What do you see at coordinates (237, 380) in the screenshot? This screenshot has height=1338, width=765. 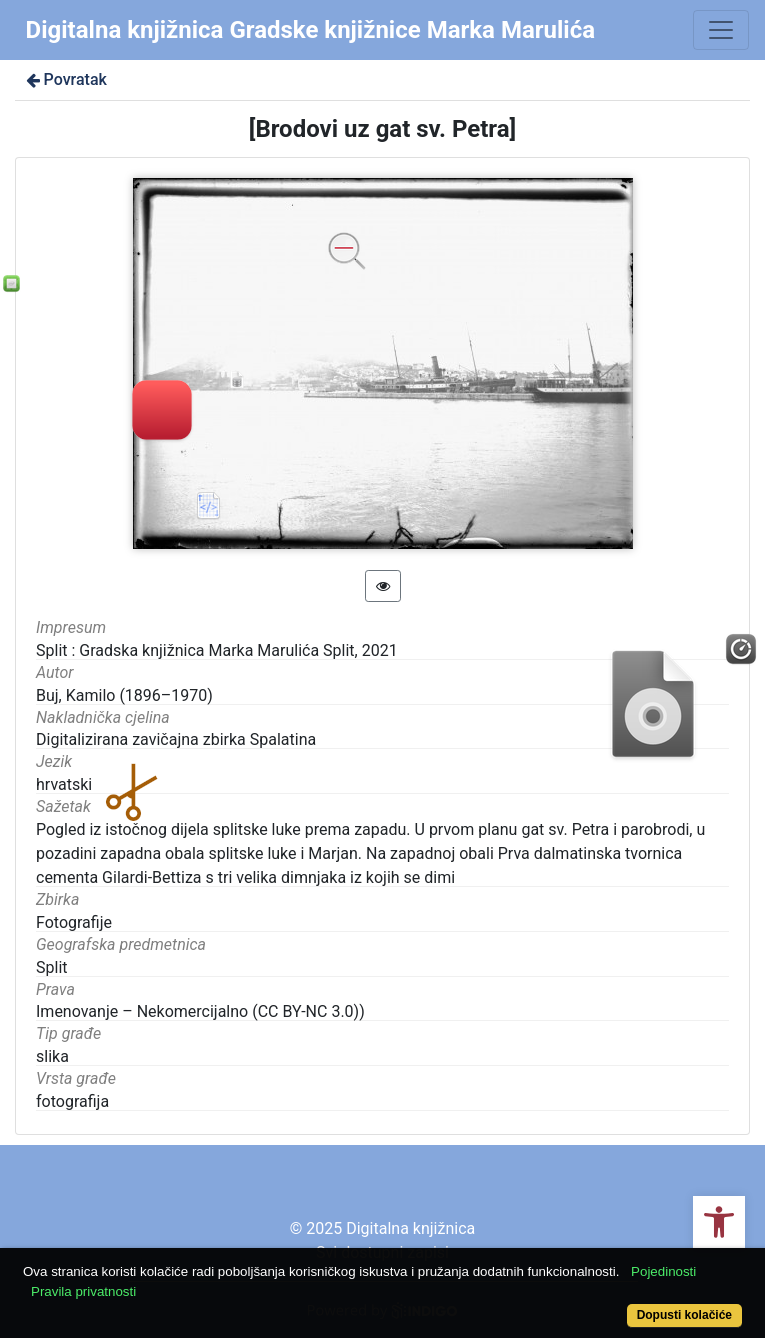 I see `open an sql database file` at bounding box center [237, 380].